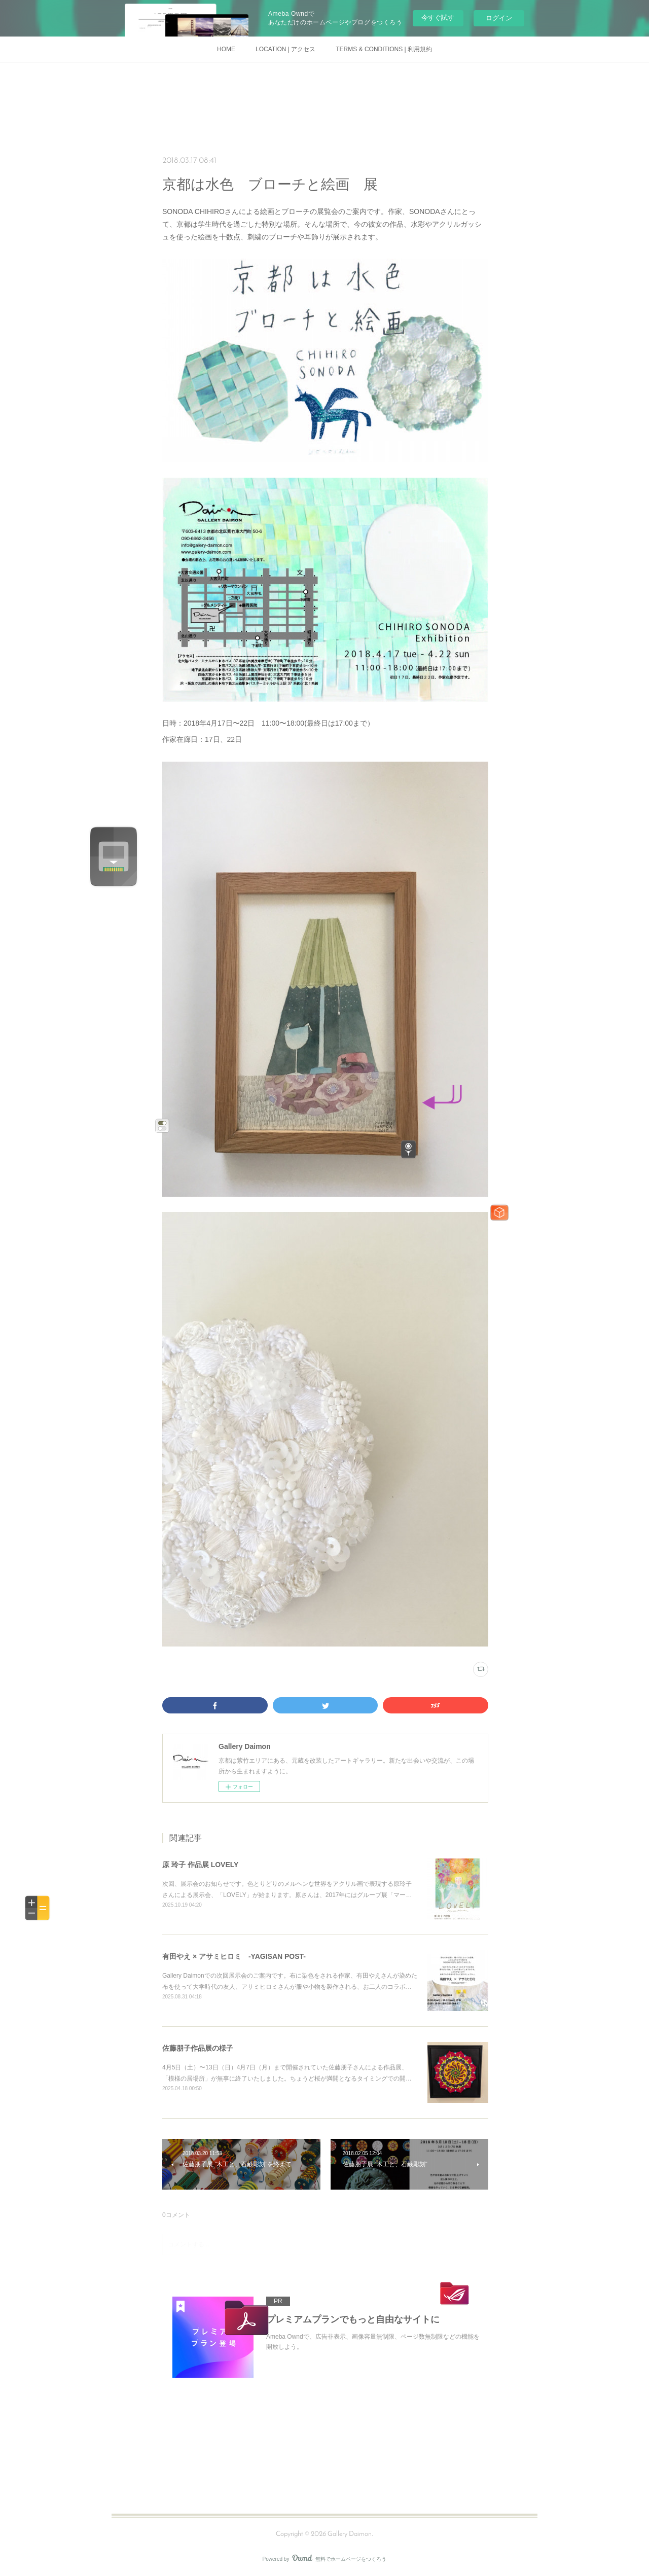 The width and height of the screenshot is (649, 2576). Describe the element at coordinates (162, 1126) in the screenshot. I see `open desktop preferences or settings` at that location.